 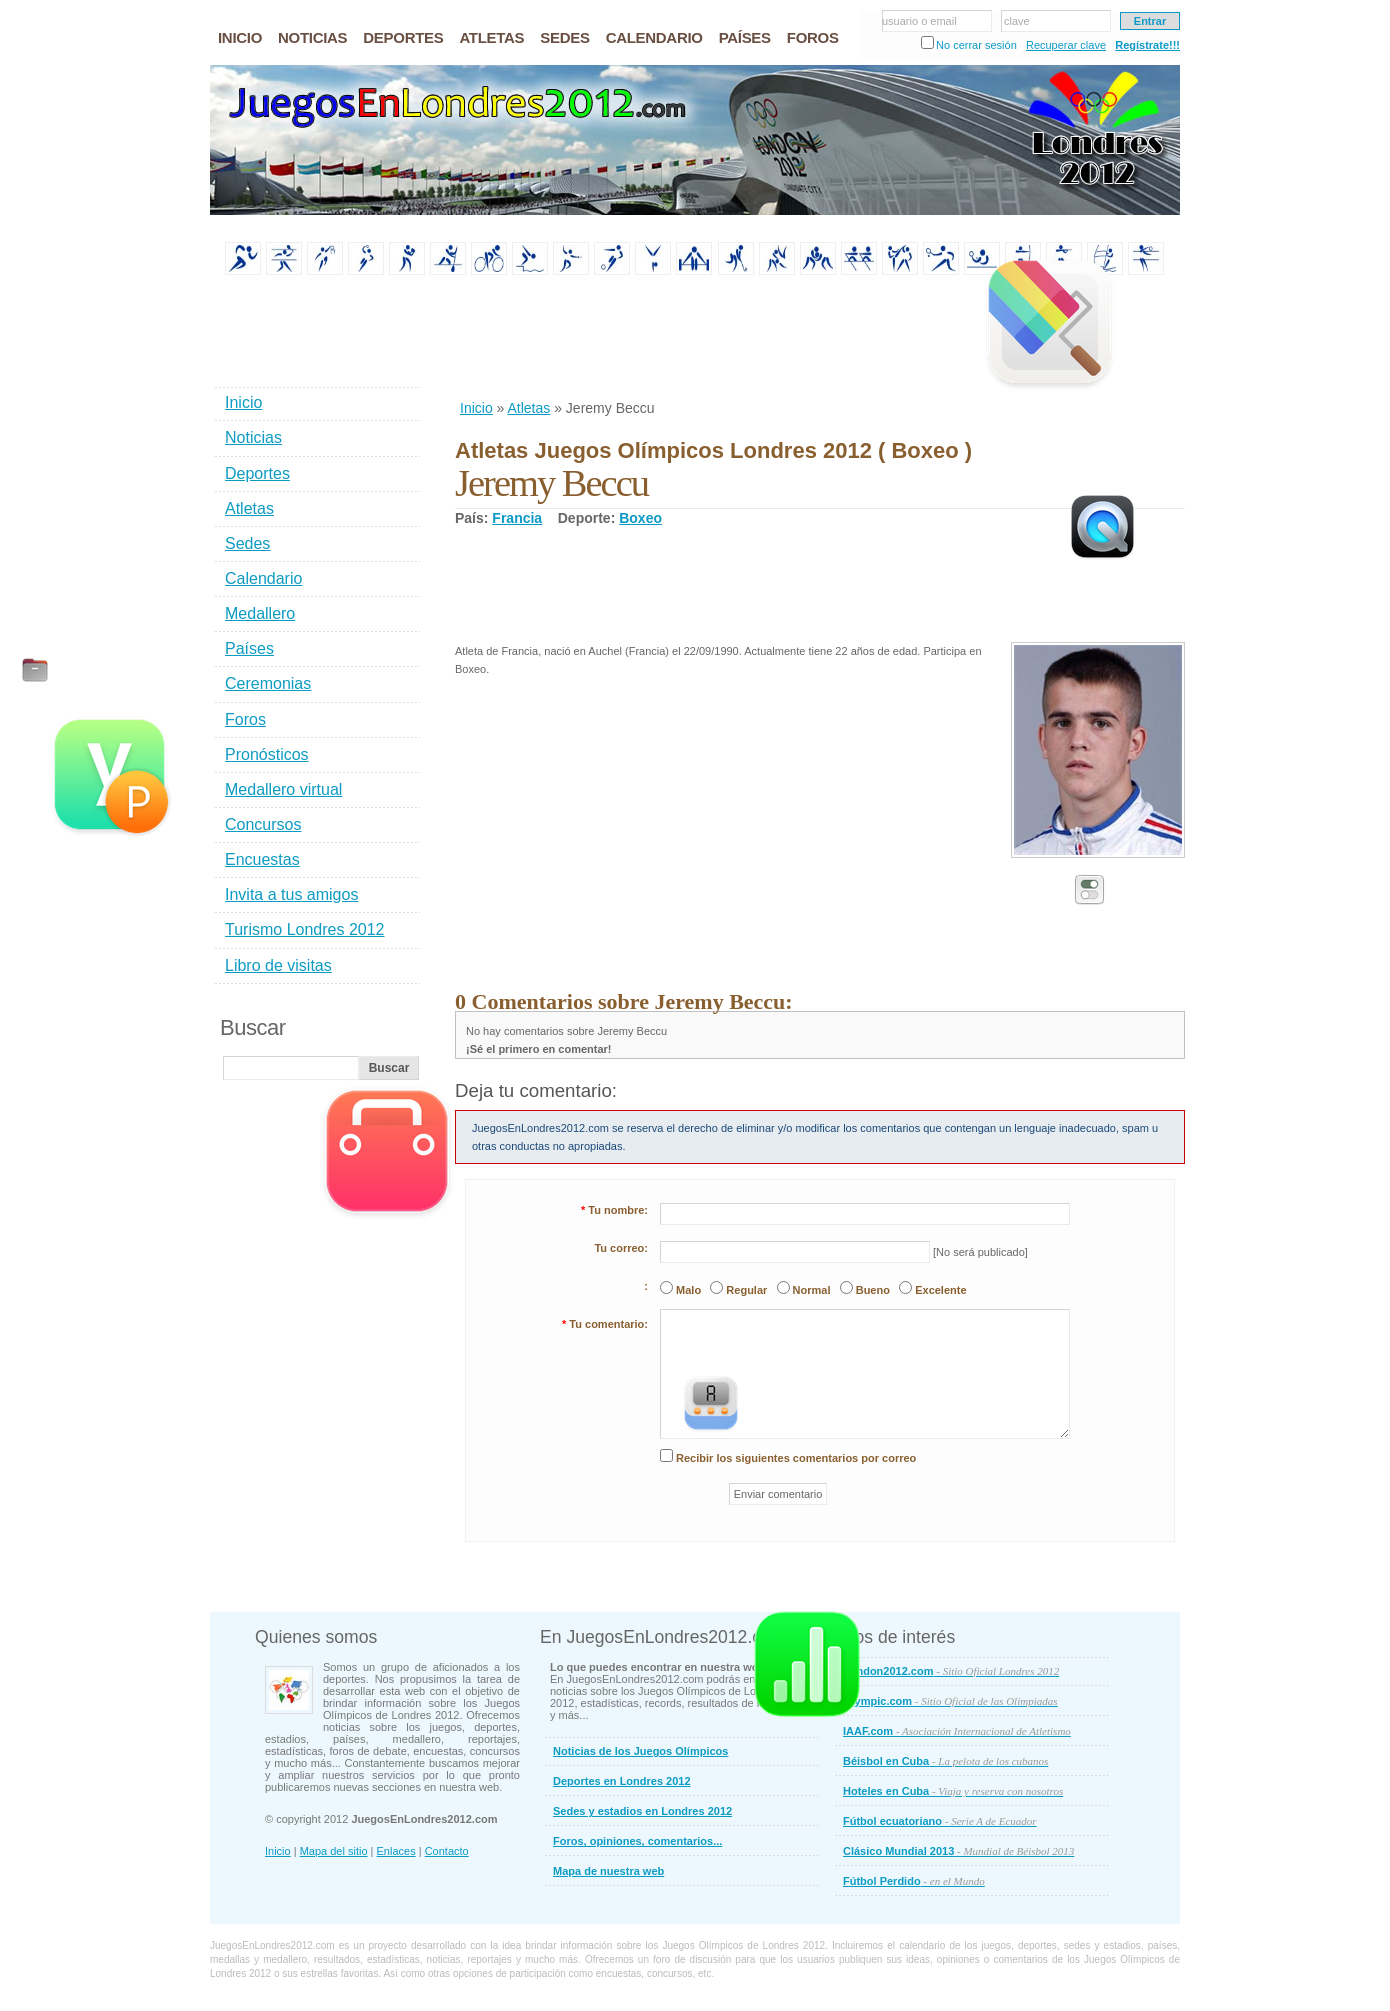 I want to click on open desktop preferences or settings, so click(x=1089, y=889).